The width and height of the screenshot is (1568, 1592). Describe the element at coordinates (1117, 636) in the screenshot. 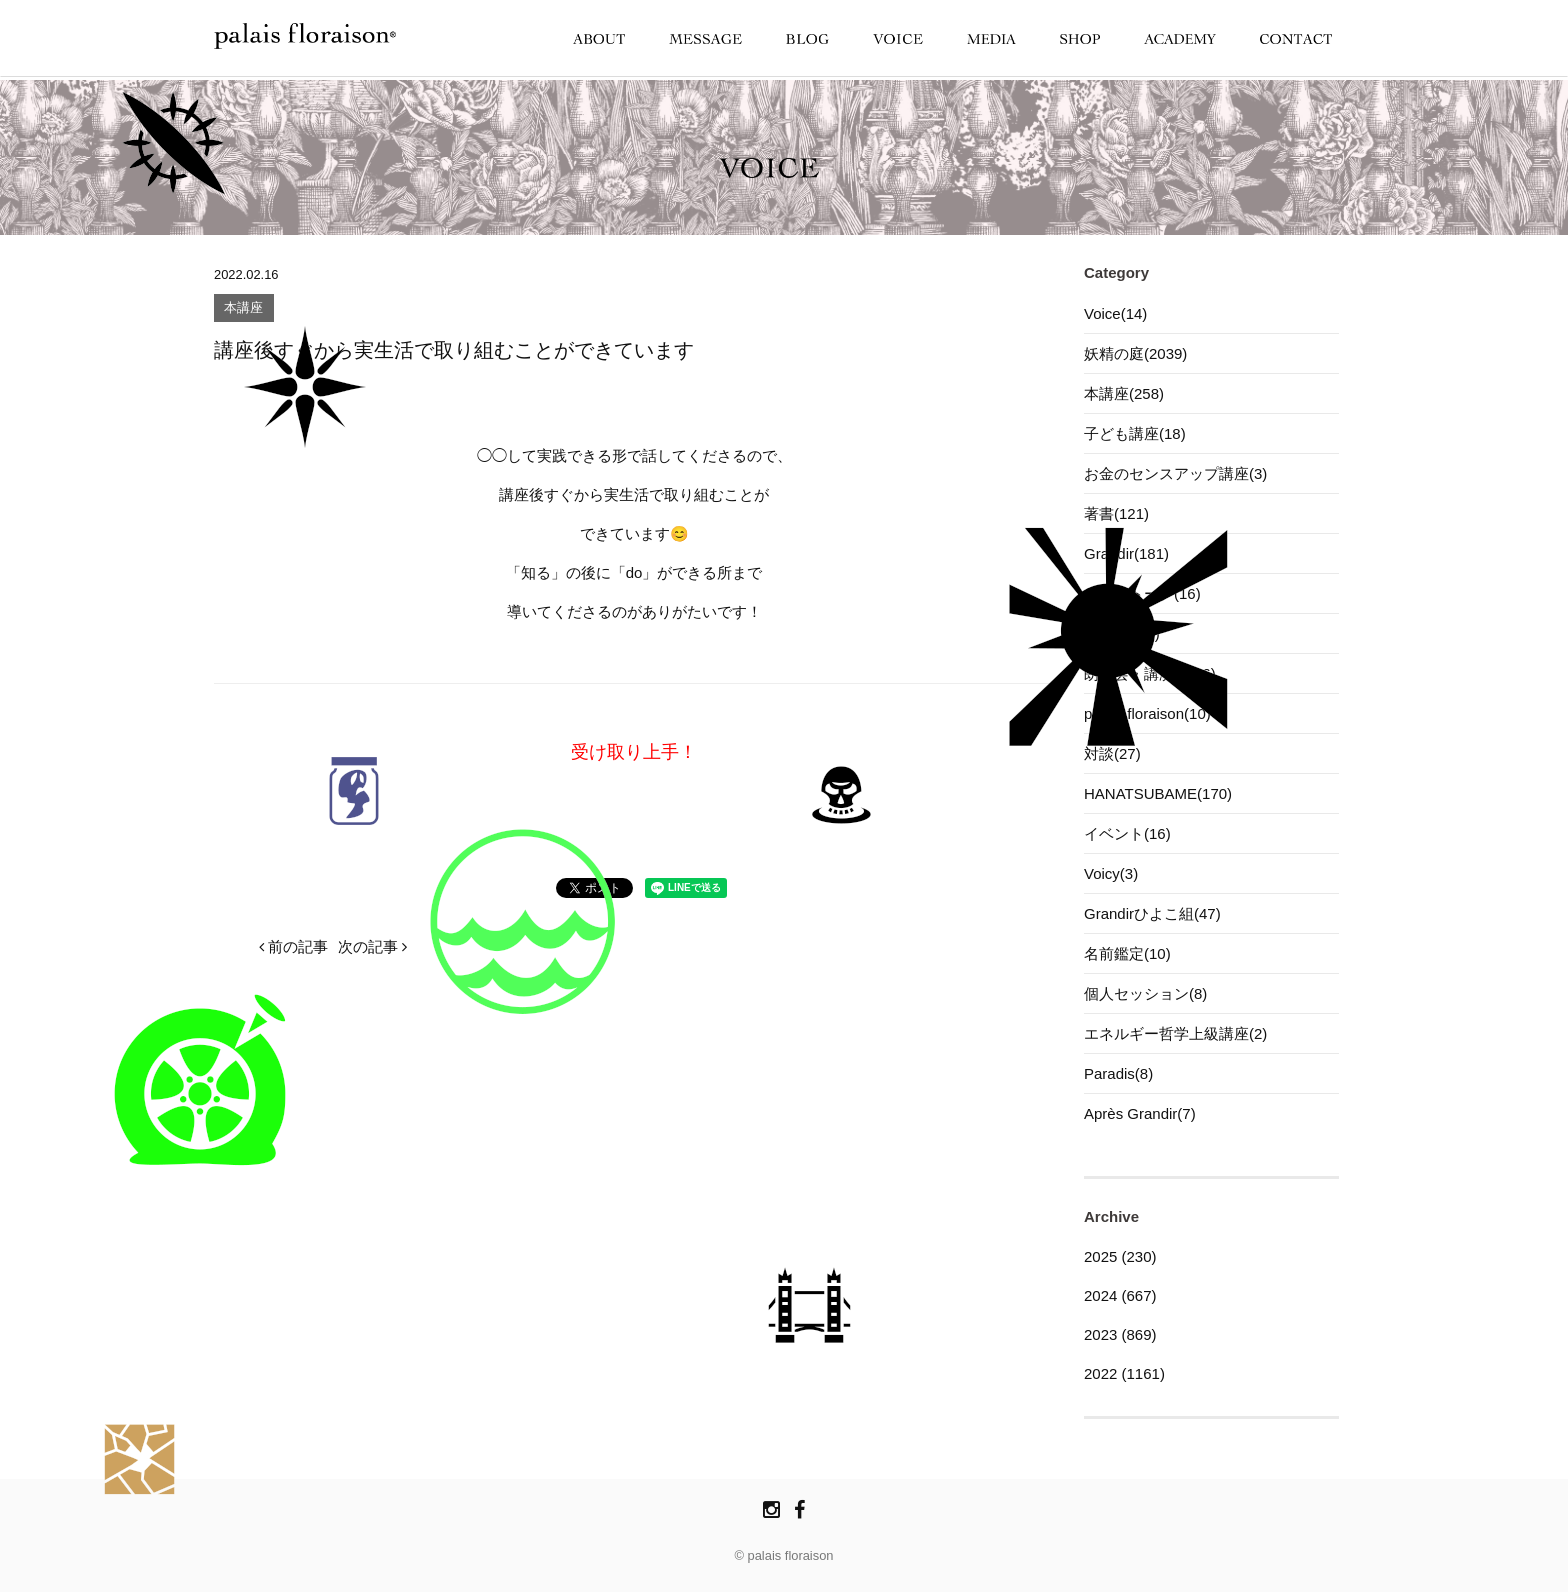

I see `indicates an explosion or blast effect in gameplay` at that location.